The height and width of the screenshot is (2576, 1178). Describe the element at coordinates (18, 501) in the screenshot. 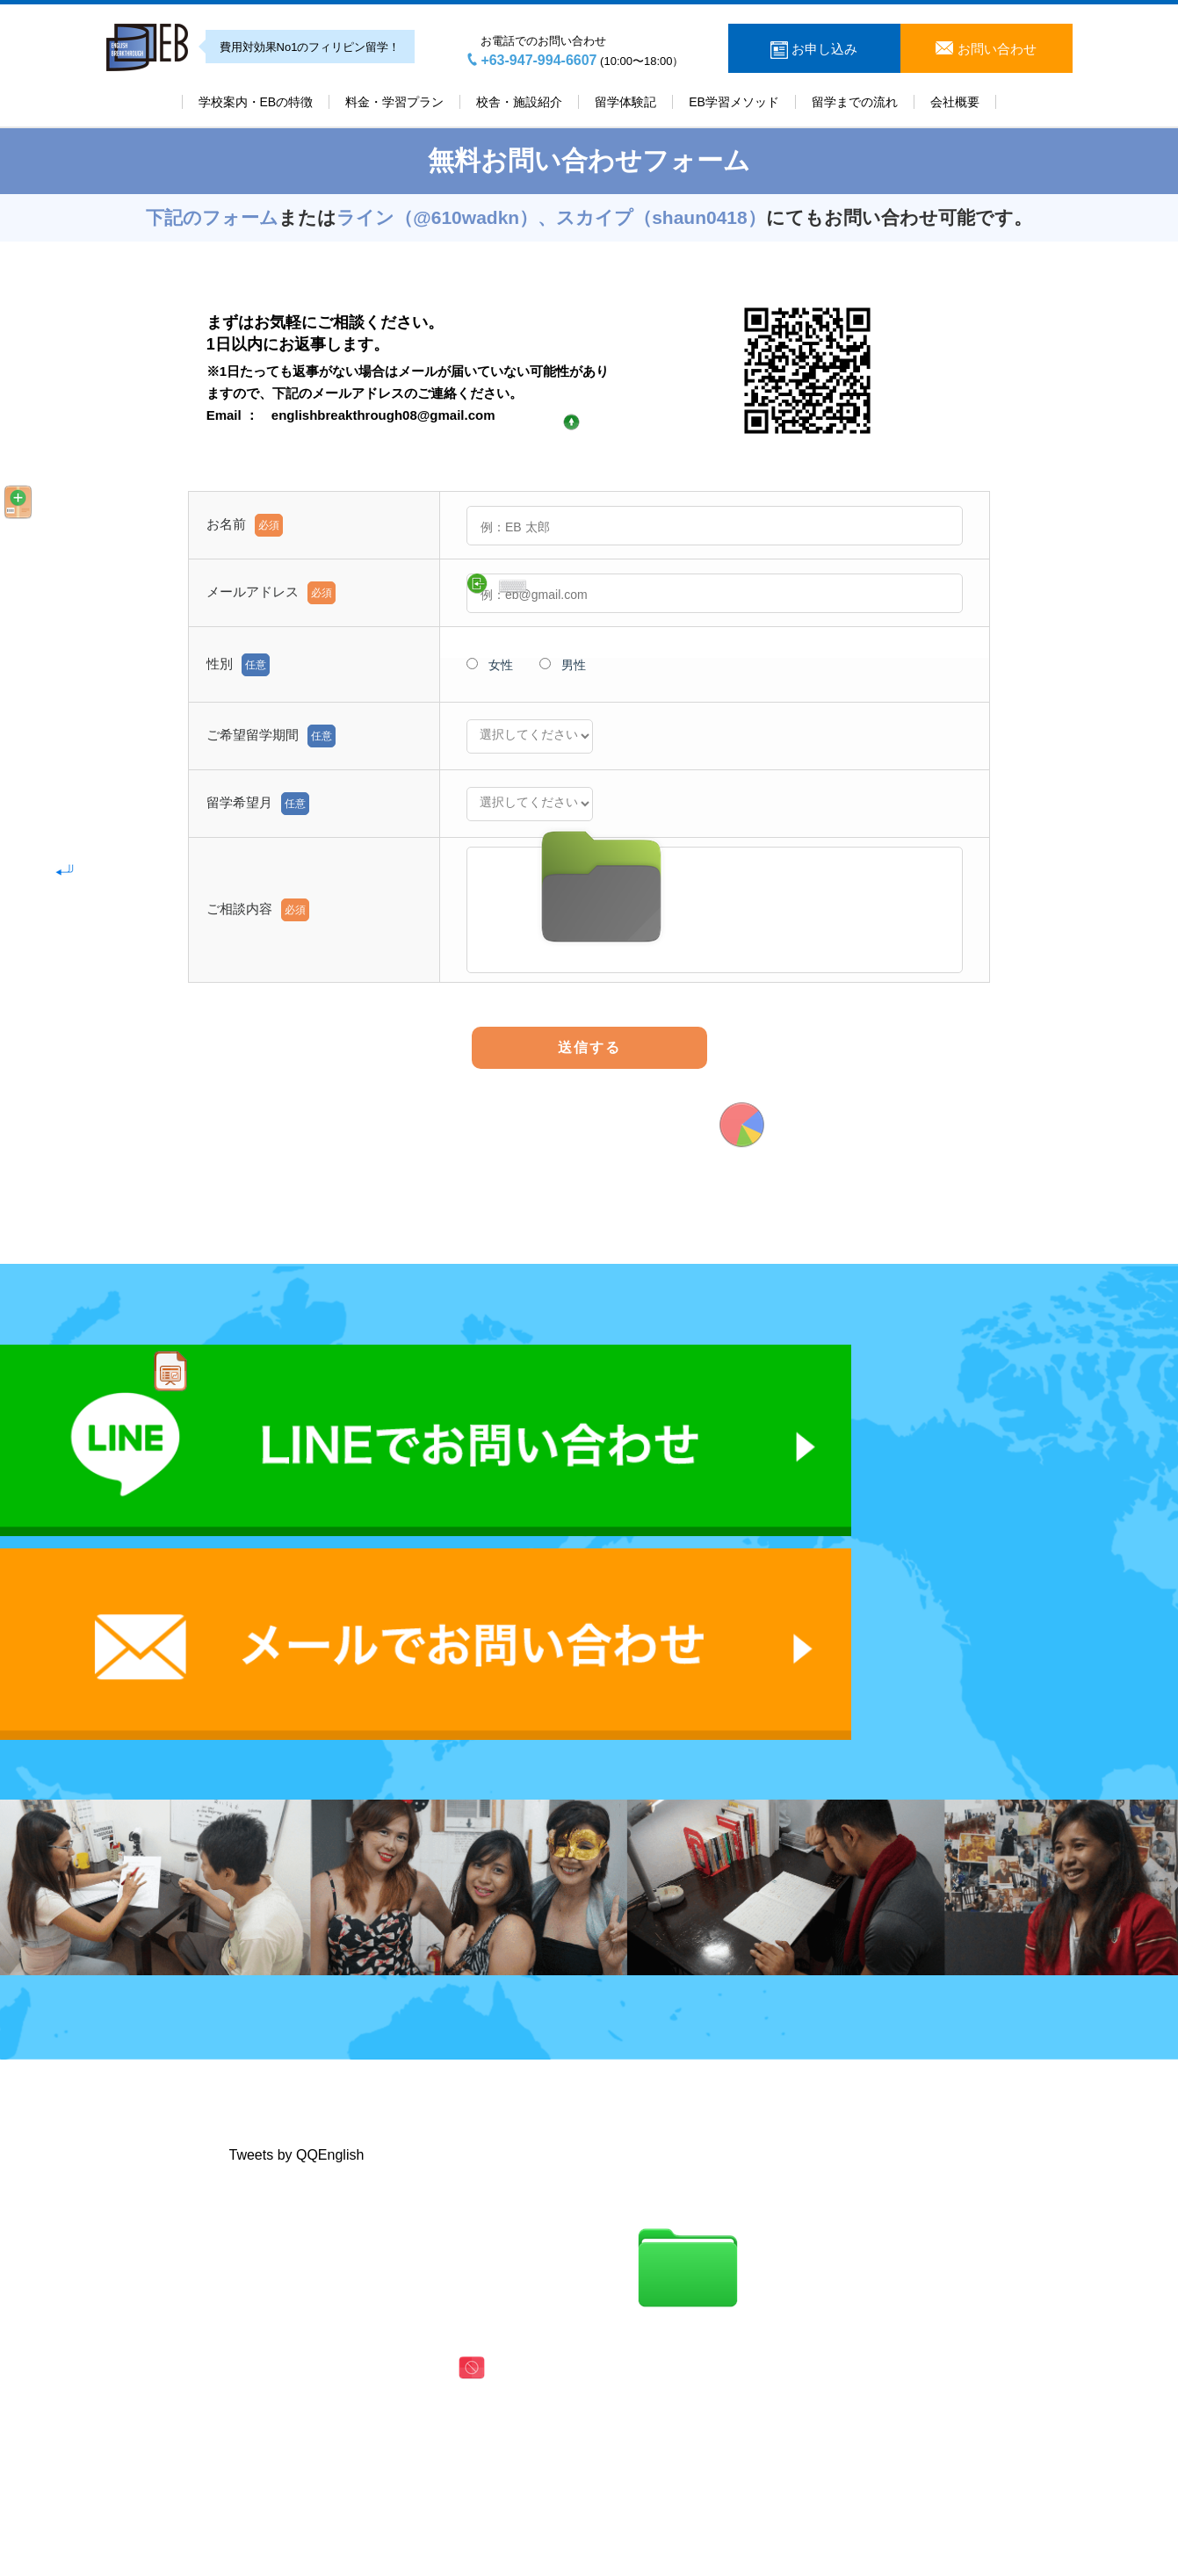

I see `add a new software package` at that location.